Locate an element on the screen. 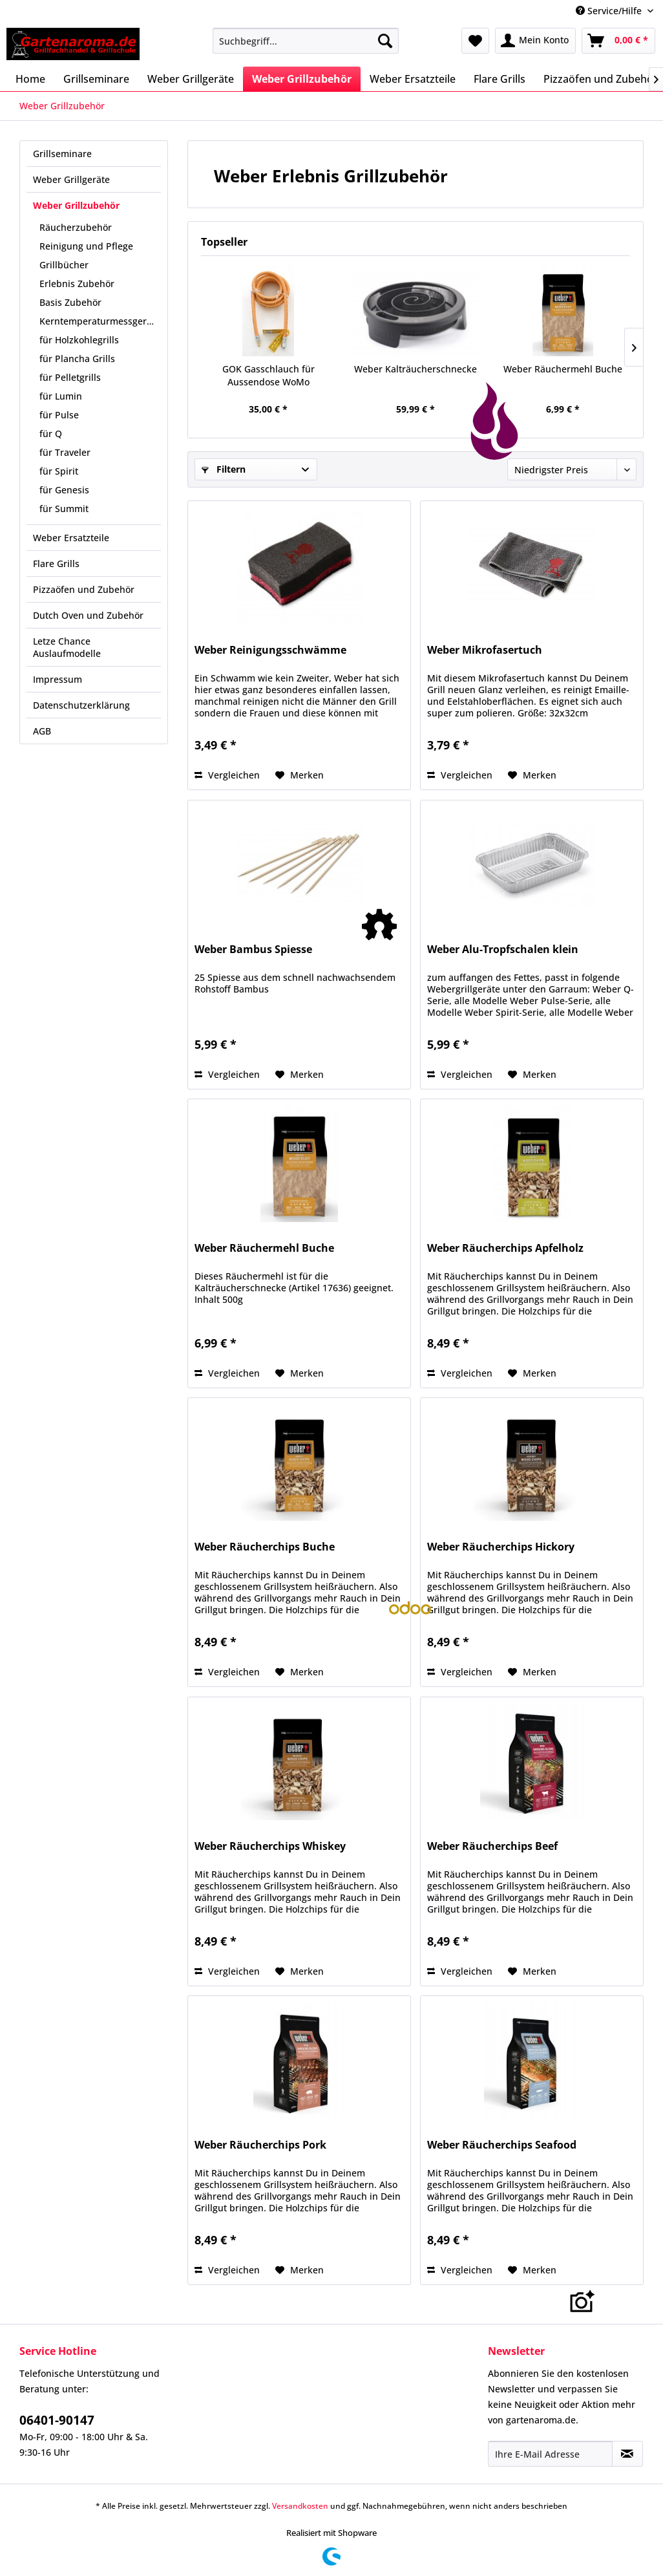 The width and height of the screenshot is (663, 2576). open odoo business management app is located at coordinates (410, 1607).